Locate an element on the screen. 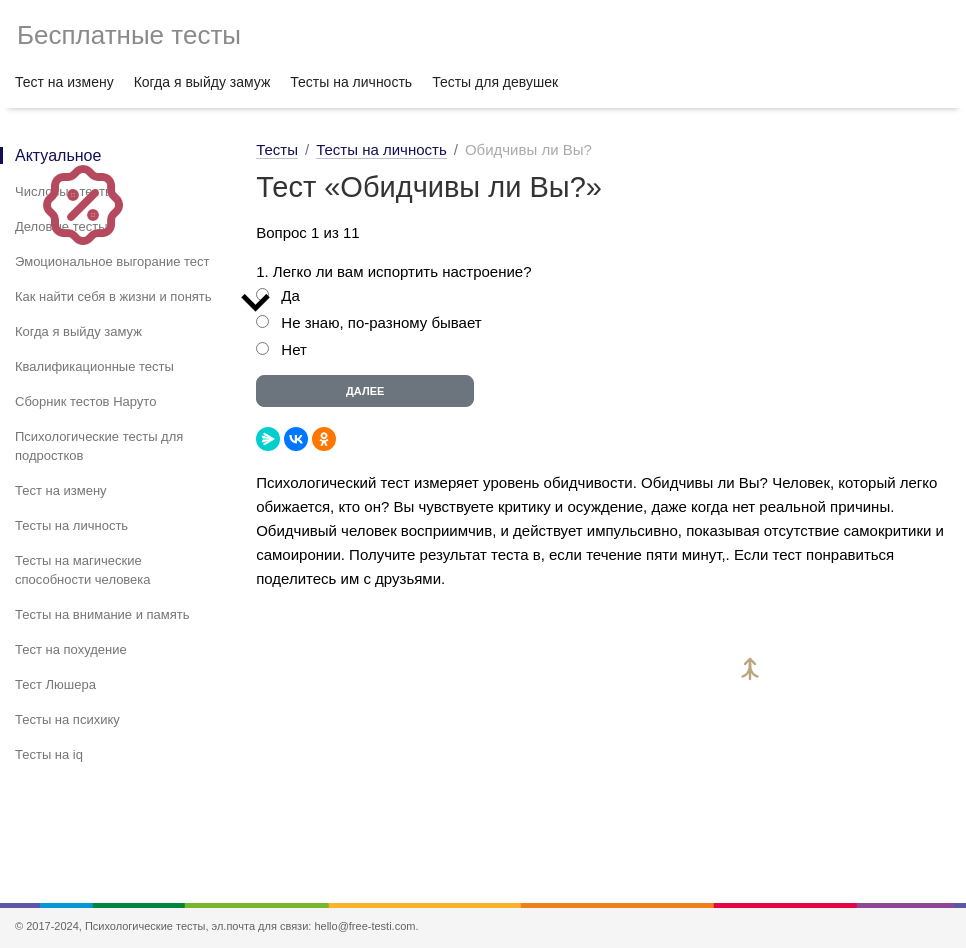  view available discounts or promotions is located at coordinates (83, 205).